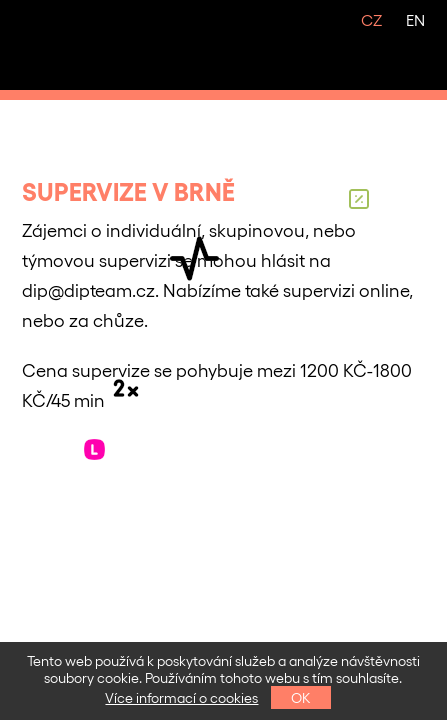  I want to click on view discount or percentage-based pricing, so click(359, 199).